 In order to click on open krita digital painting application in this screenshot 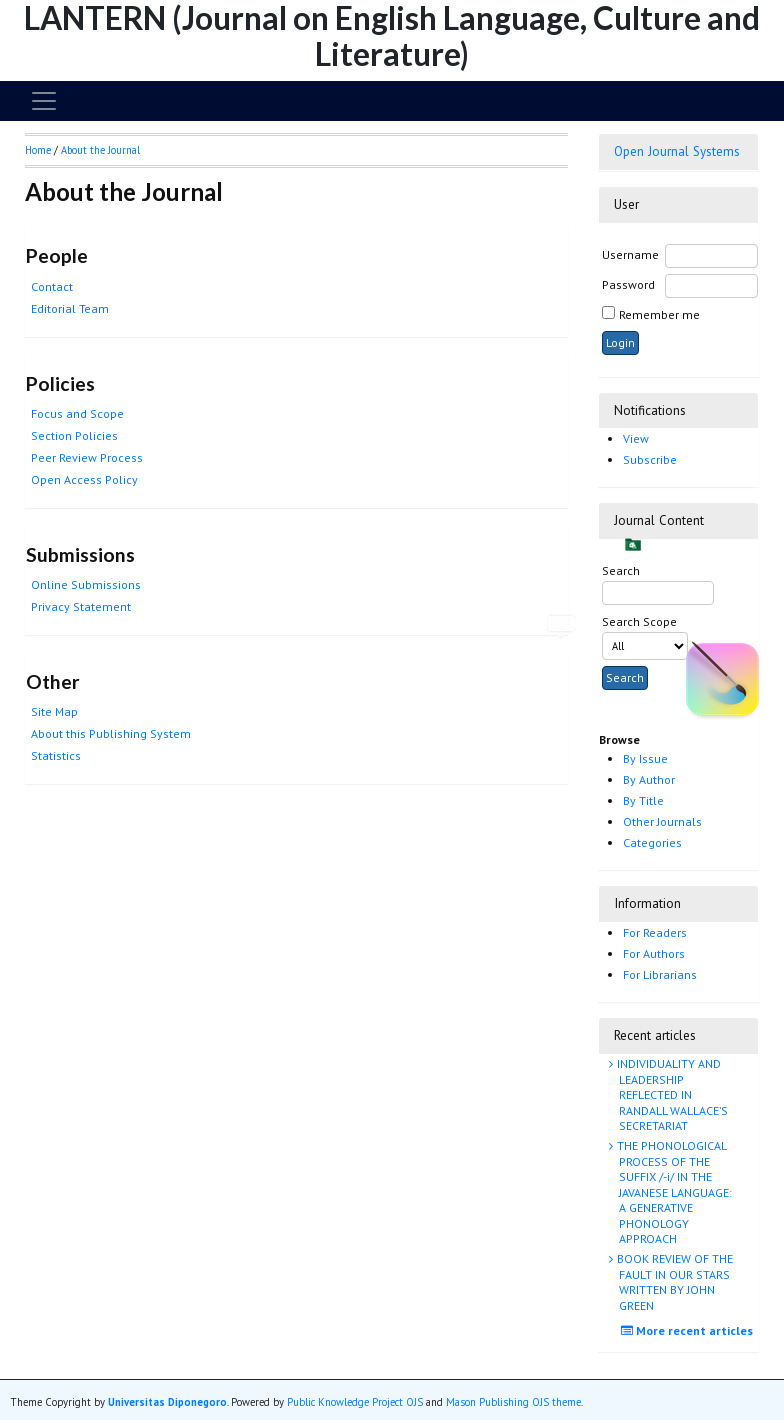, I will do `click(722, 679)`.